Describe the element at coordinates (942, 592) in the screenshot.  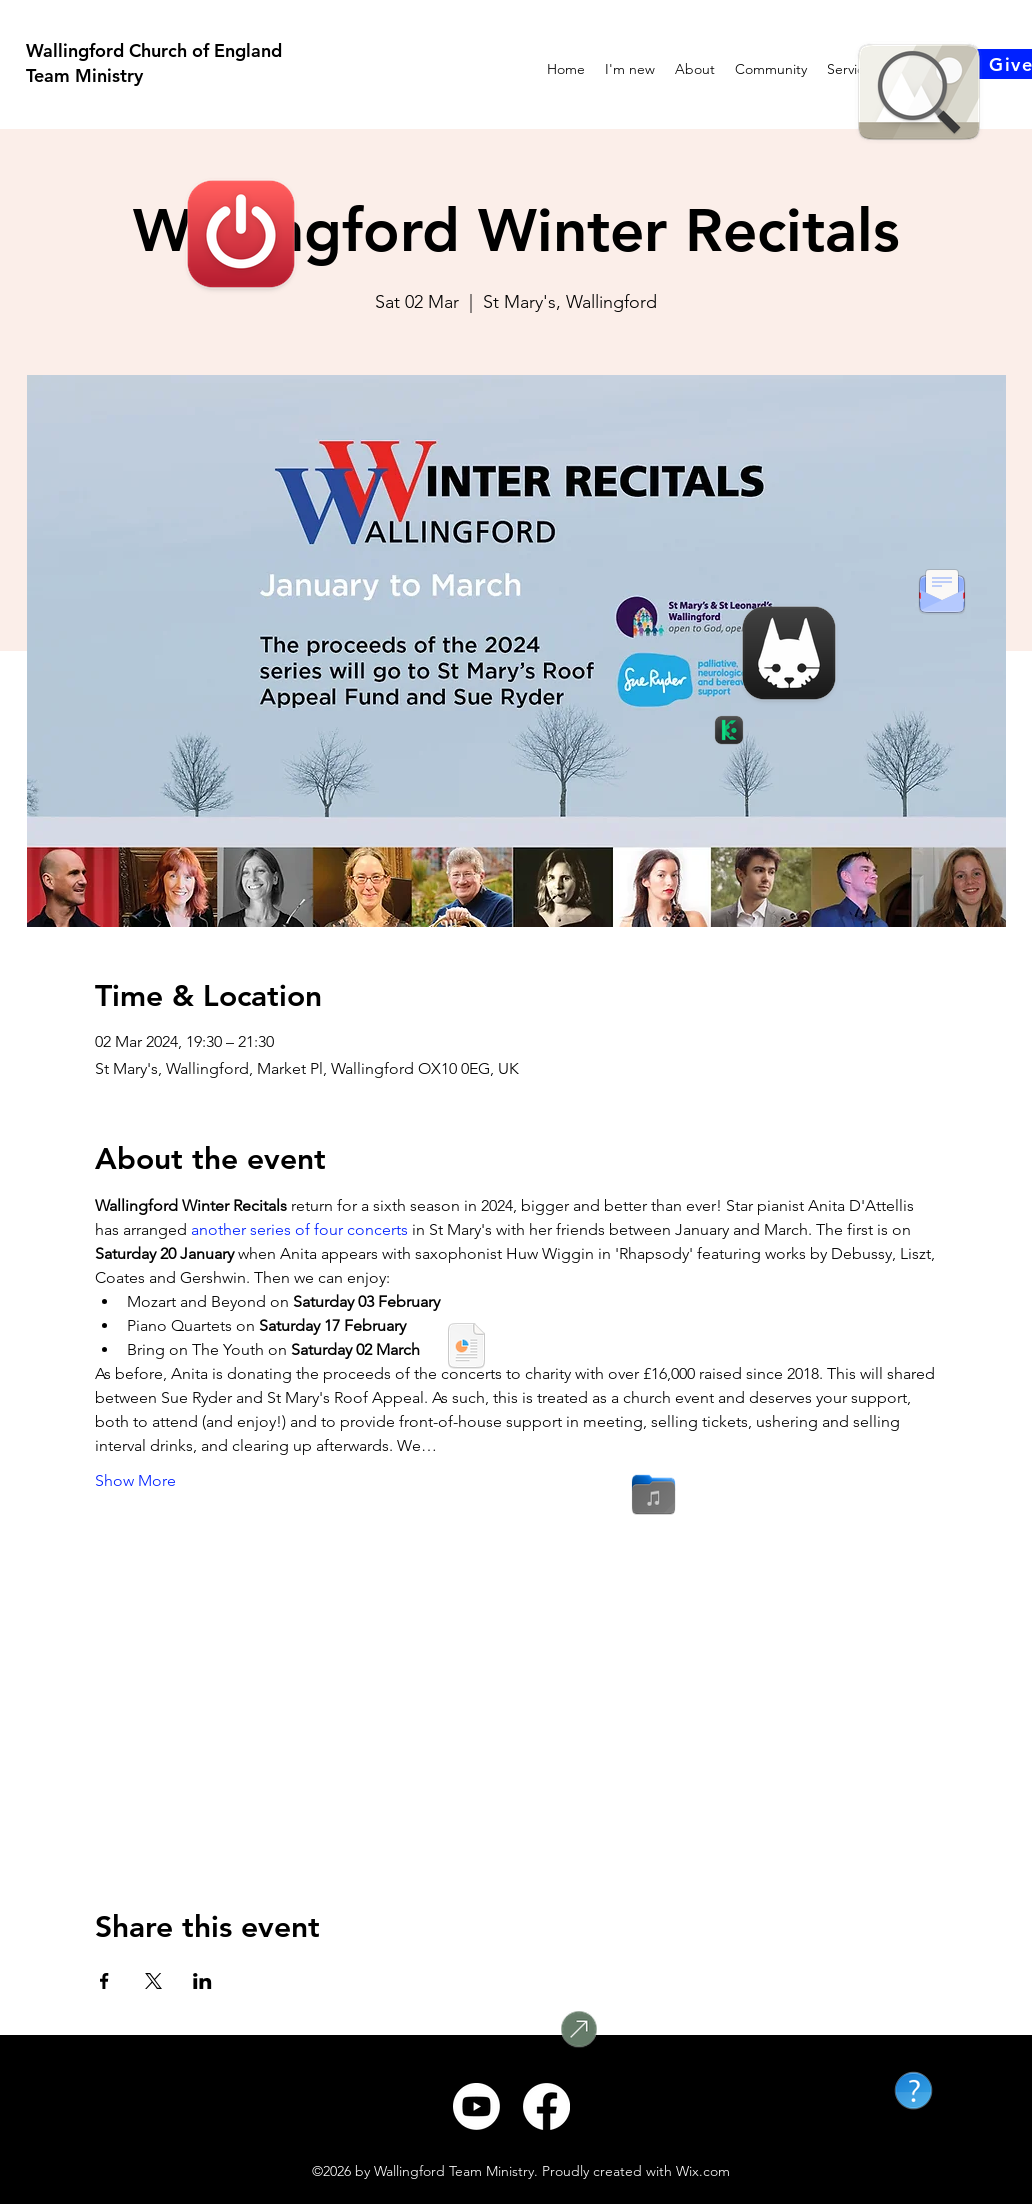
I see `indicates a message has been read` at that location.